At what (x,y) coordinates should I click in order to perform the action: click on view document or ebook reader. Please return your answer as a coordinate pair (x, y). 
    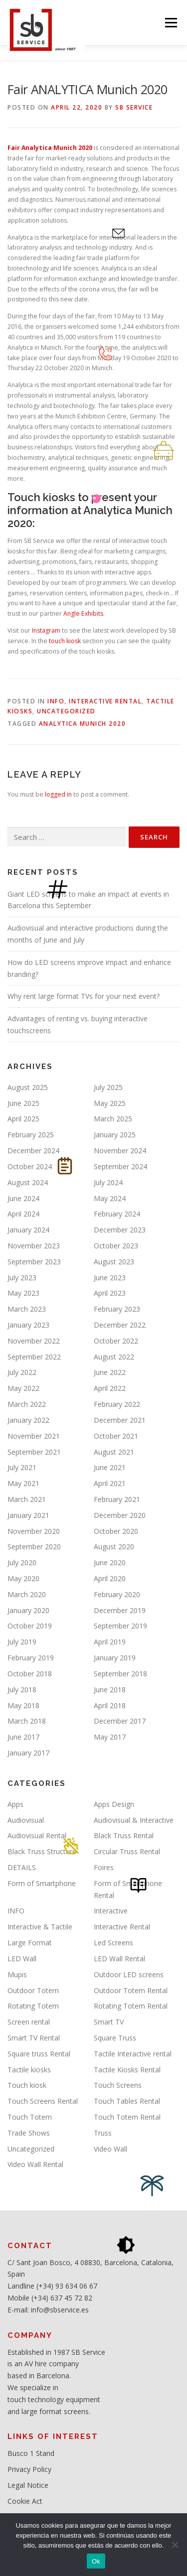
    Looking at the image, I should click on (138, 1885).